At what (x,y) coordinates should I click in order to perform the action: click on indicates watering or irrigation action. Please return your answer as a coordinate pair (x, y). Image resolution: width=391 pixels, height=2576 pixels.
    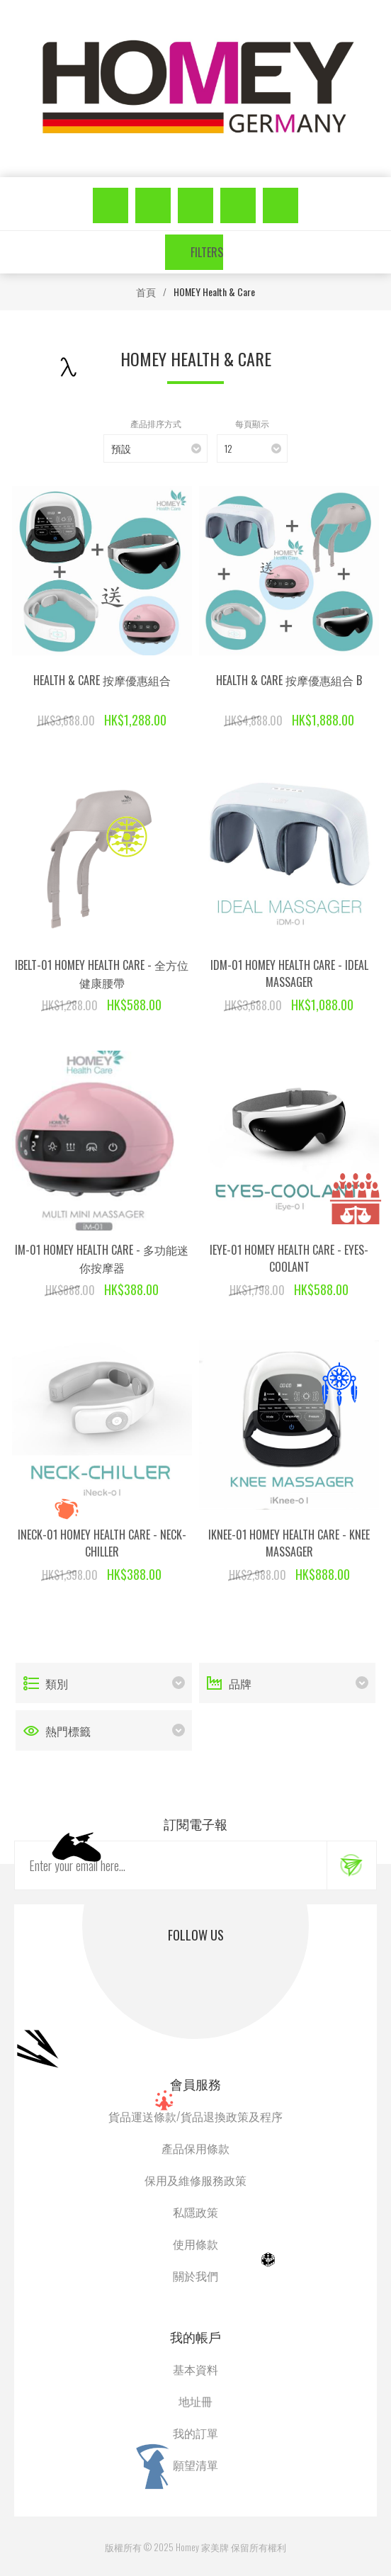
    Looking at the image, I should click on (67, 1509).